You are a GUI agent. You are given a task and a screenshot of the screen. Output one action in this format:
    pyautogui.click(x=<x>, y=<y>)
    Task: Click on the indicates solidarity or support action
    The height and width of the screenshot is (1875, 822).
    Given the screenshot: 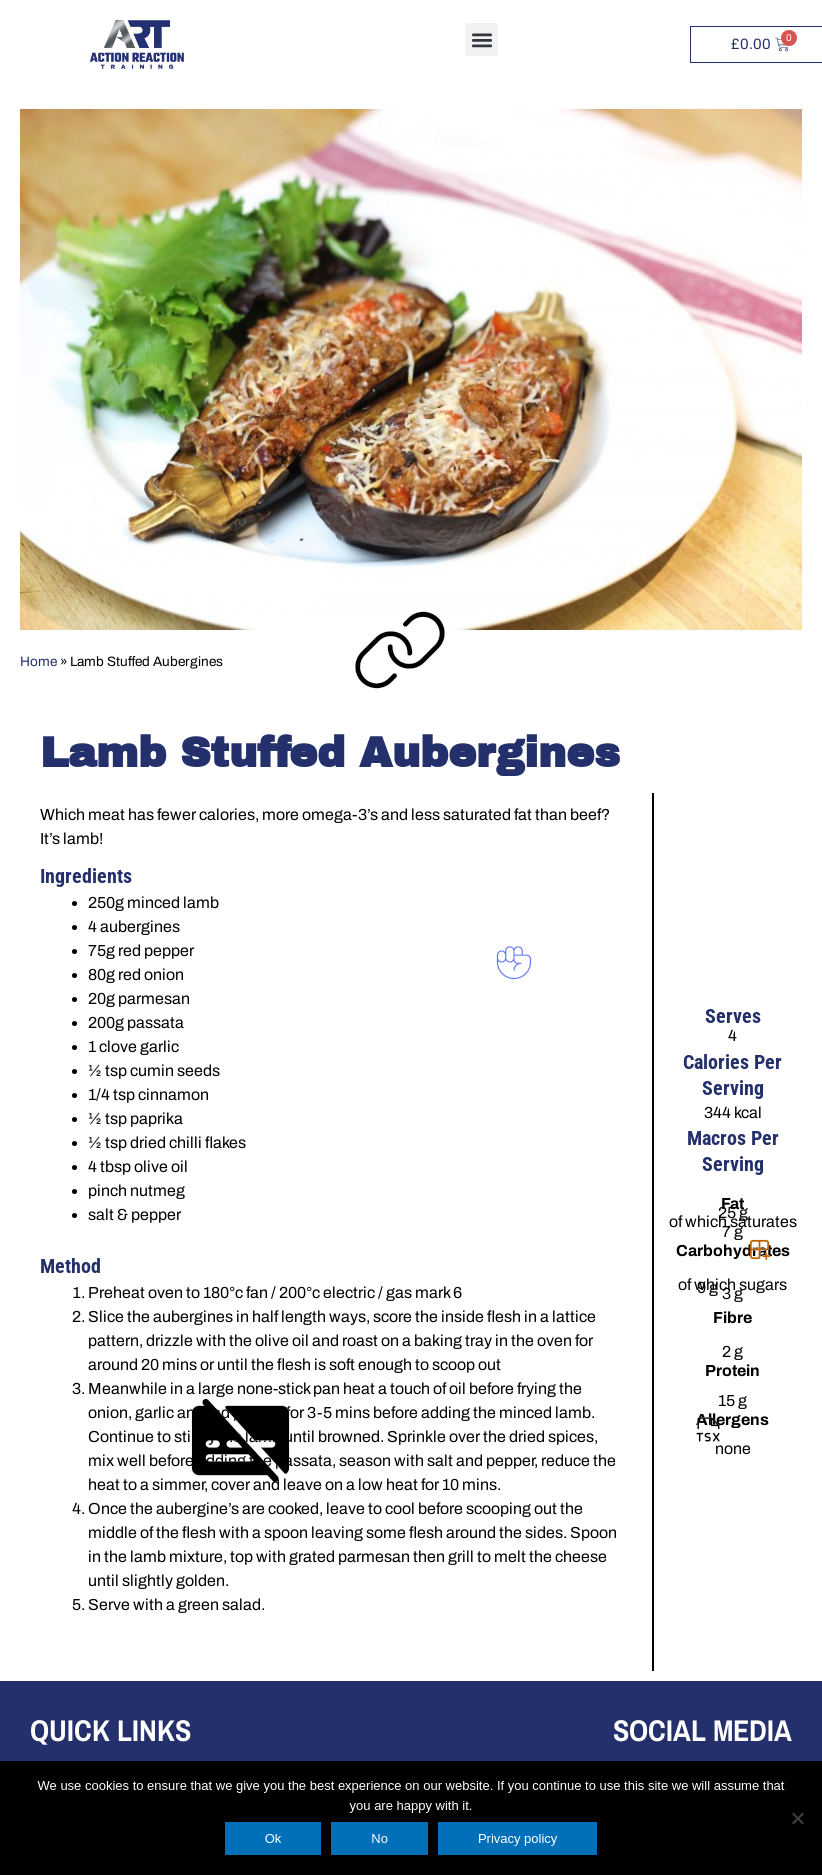 What is the action you would take?
    pyautogui.click(x=514, y=962)
    